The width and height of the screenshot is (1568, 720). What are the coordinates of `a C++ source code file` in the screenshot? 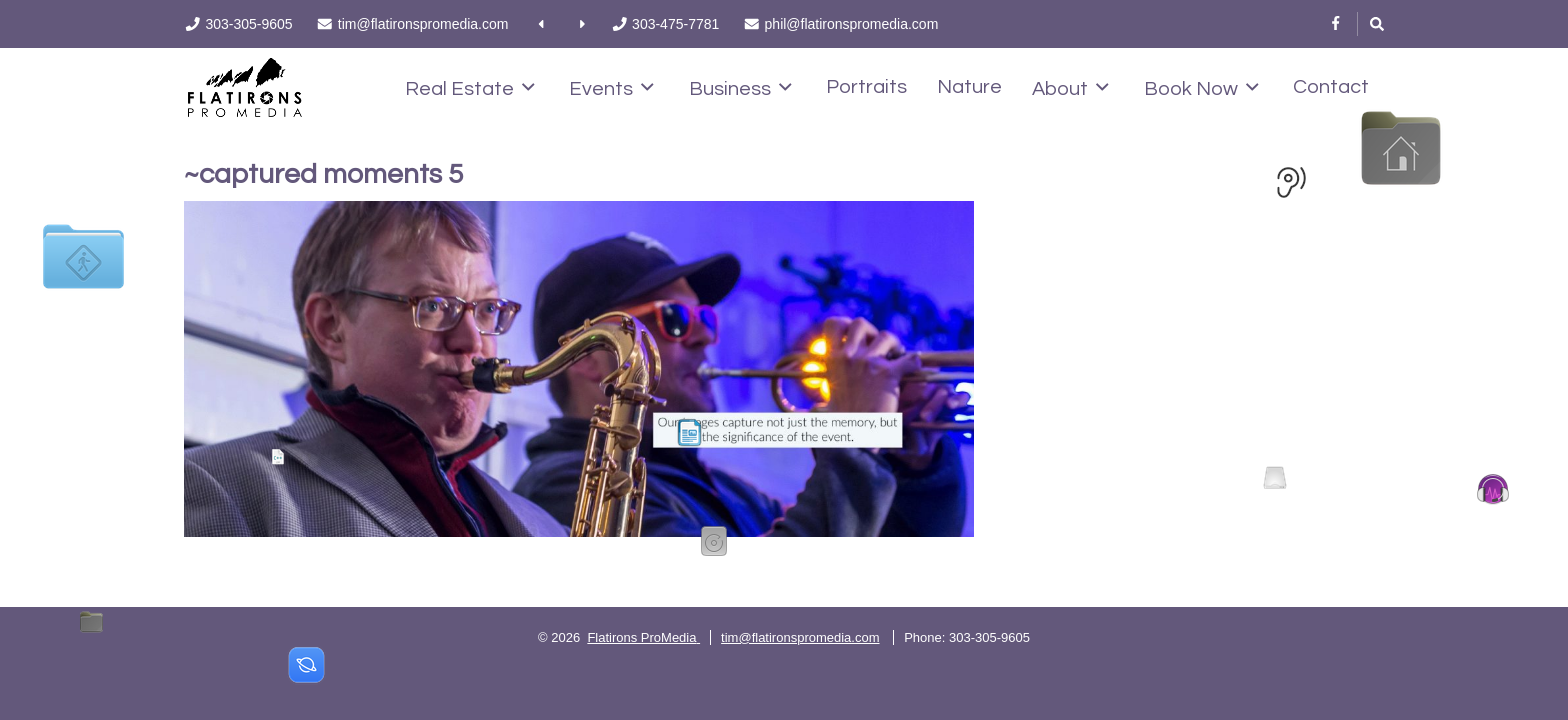 It's located at (278, 457).